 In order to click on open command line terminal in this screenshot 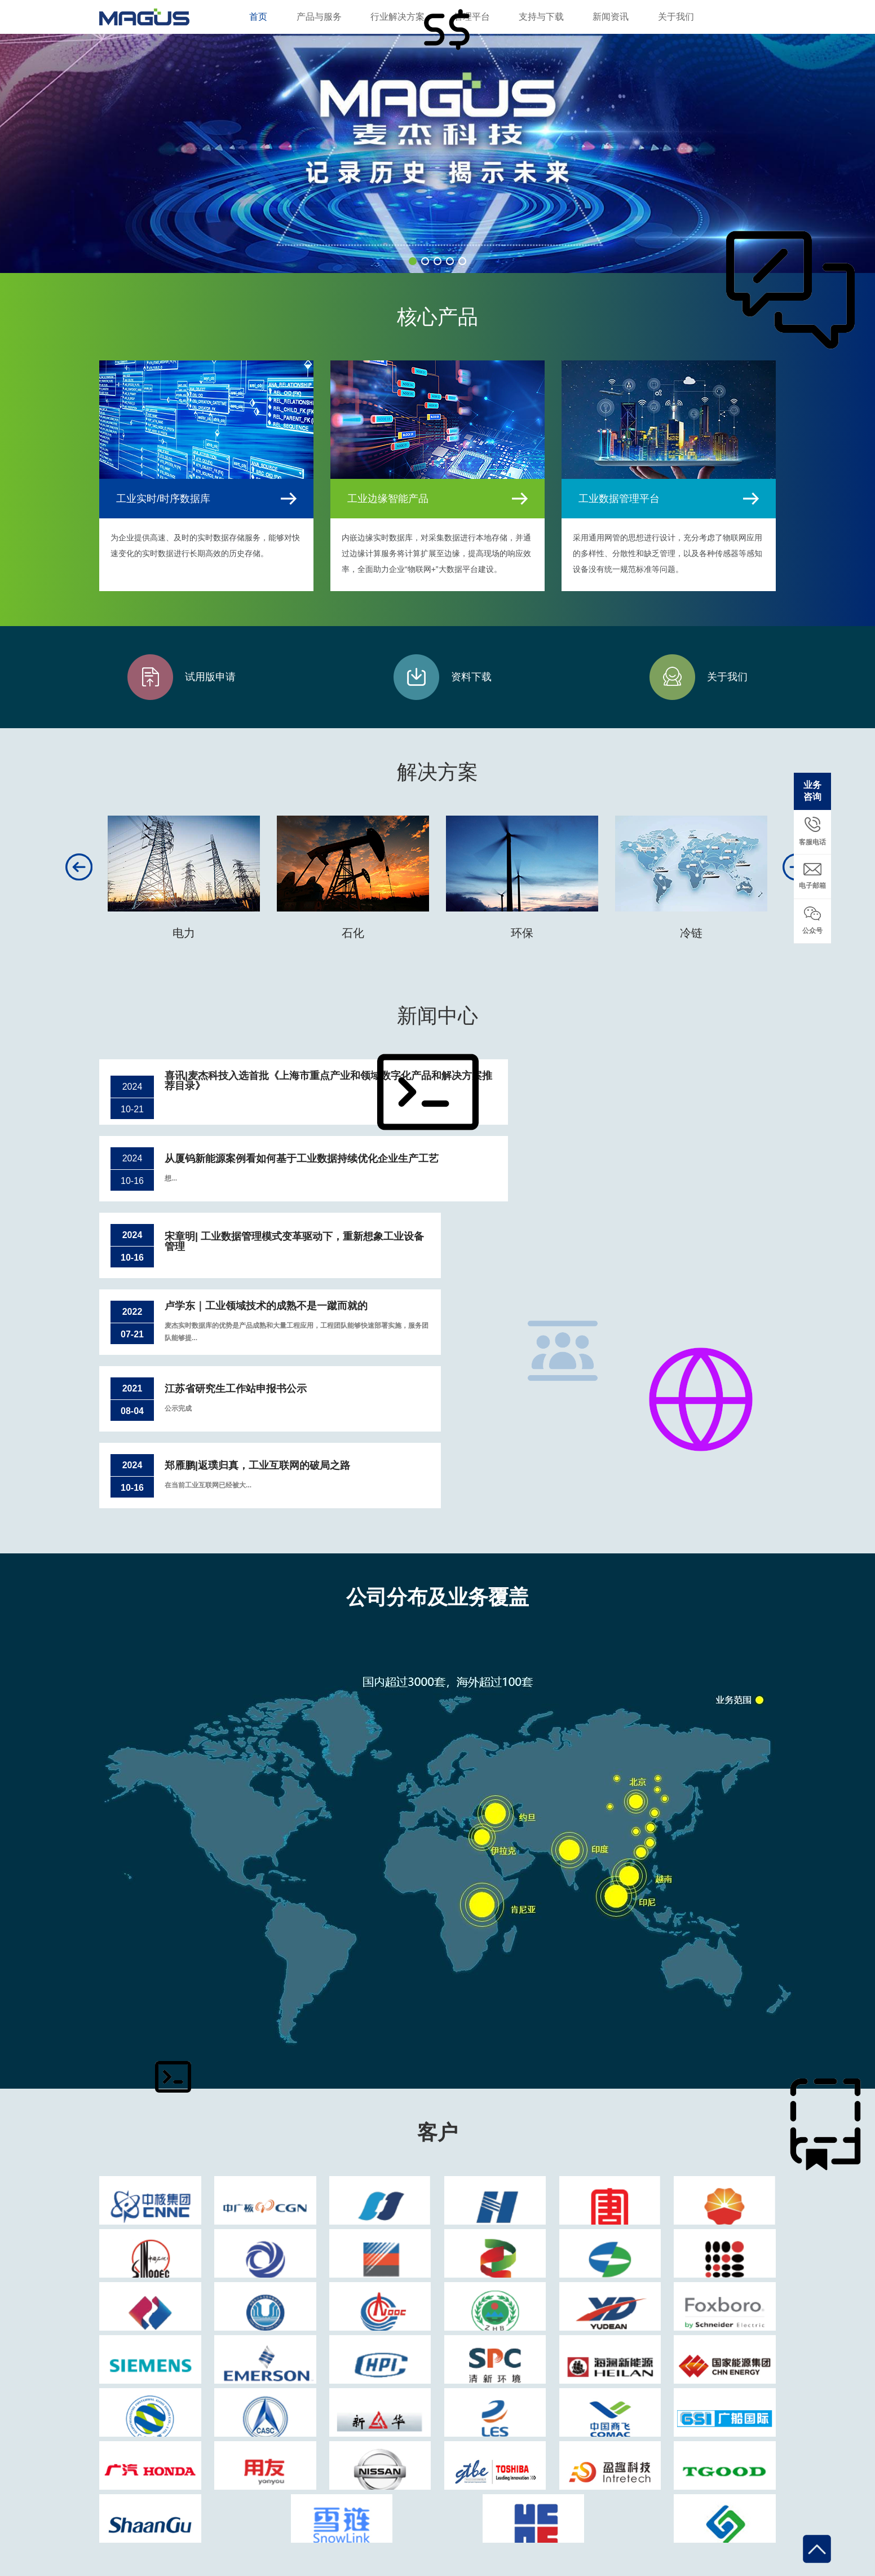, I will do `click(428, 1092)`.